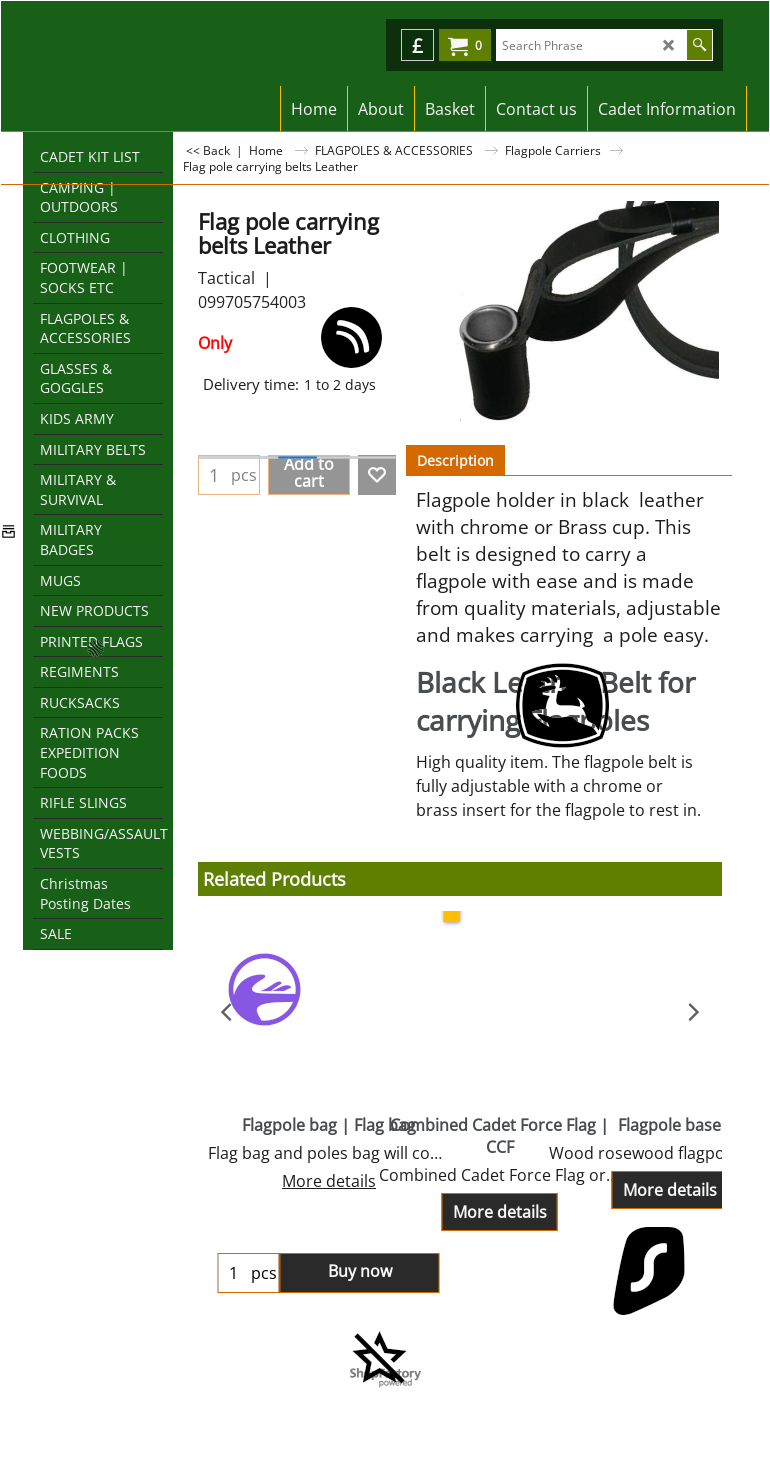  I want to click on disable or remove from favorites, so click(379, 1358).